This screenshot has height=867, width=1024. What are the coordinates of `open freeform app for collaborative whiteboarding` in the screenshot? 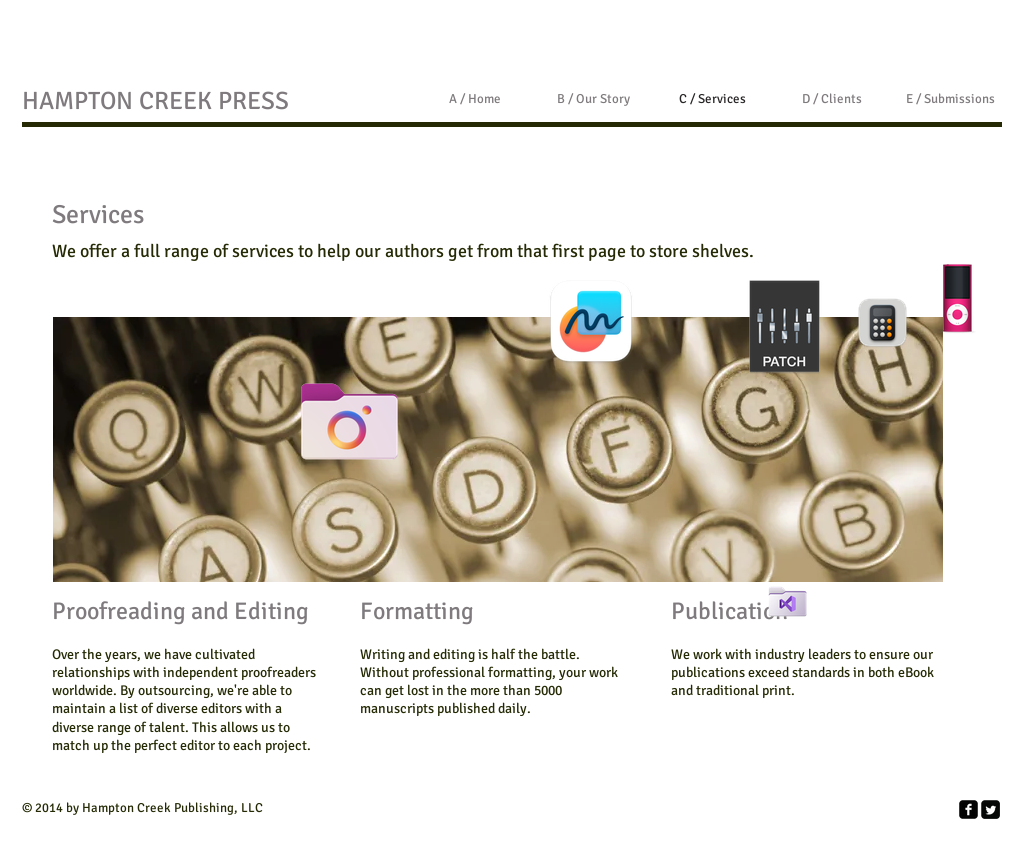 It's located at (591, 321).